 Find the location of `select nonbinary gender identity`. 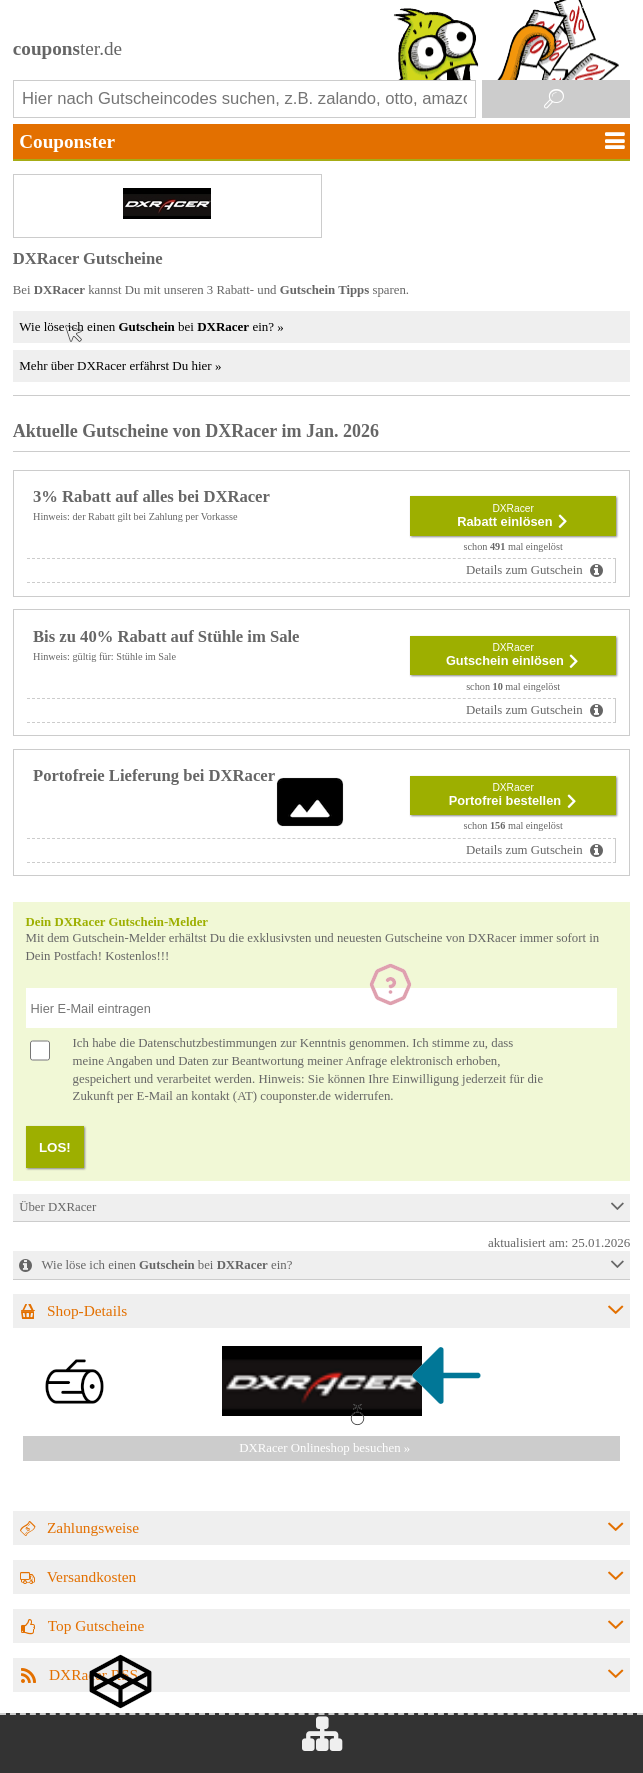

select nonbinary gender identity is located at coordinates (357, 1414).